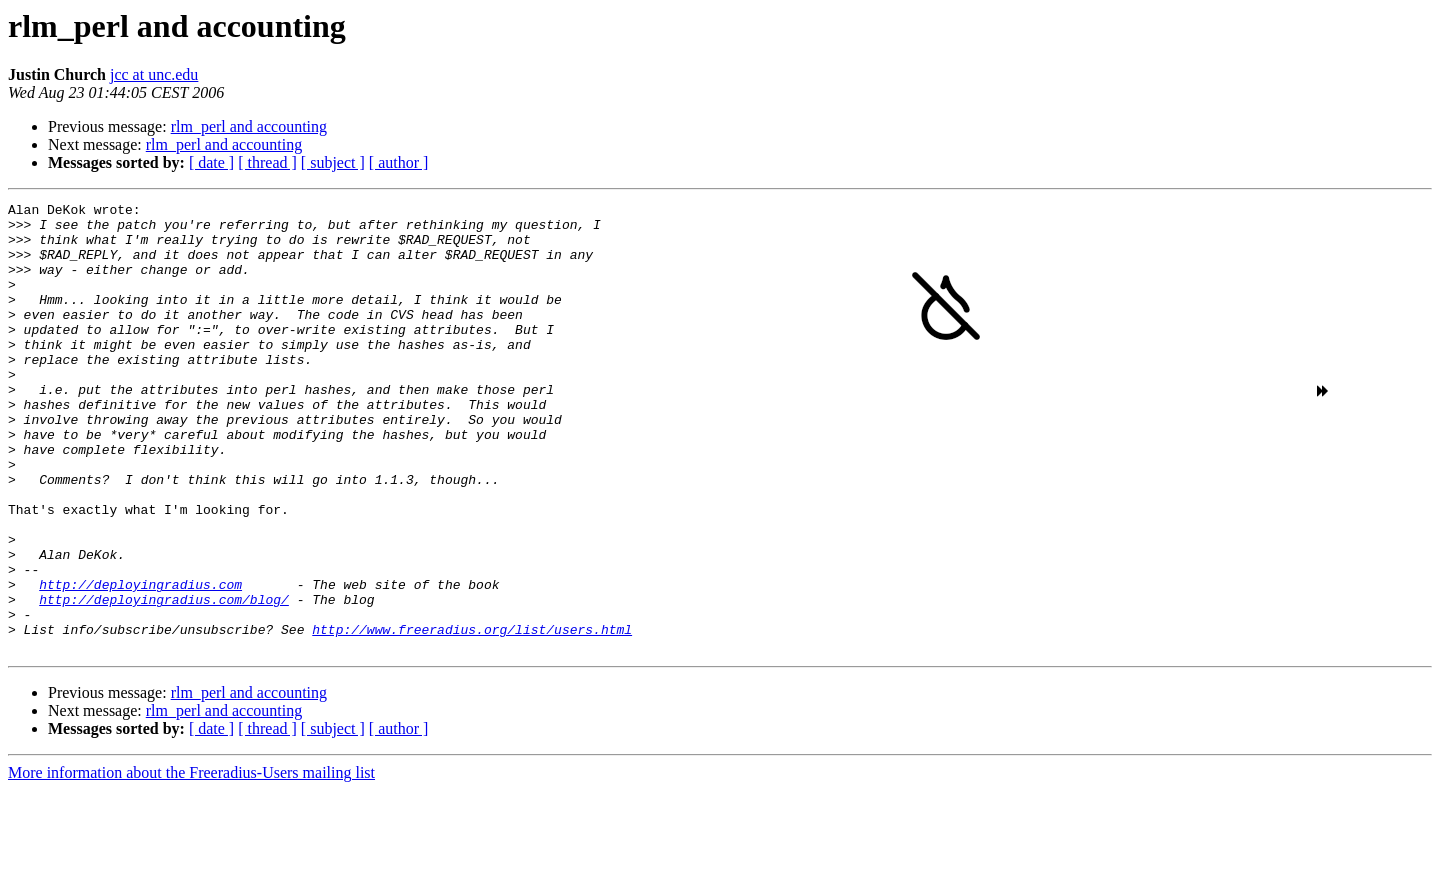 The width and height of the screenshot is (1440, 880). Describe the element at coordinates (946, 306) in the screenshot. I see `disable water or liquid detection` at that location.